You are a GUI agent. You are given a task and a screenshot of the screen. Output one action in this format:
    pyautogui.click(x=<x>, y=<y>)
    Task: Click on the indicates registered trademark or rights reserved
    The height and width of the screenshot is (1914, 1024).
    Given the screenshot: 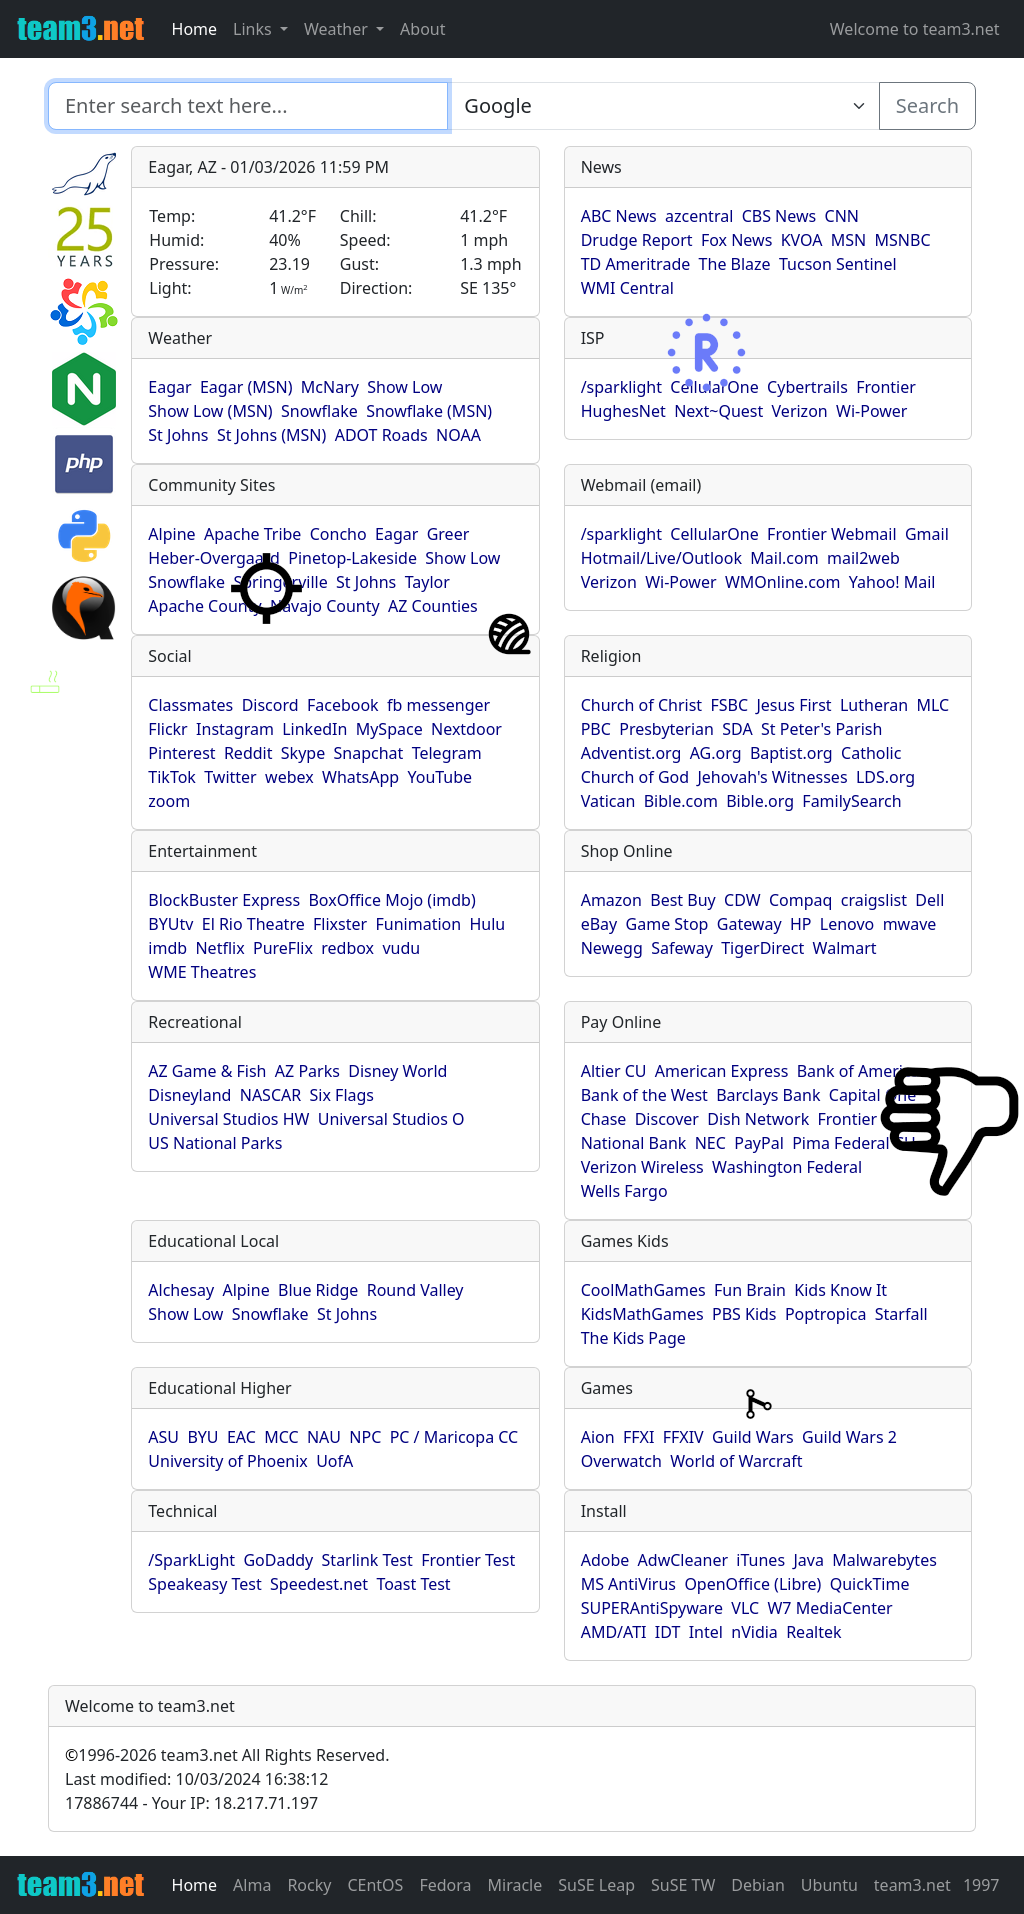 What is the action you would take?
    pyautogui.click(x=706, y=352)
    